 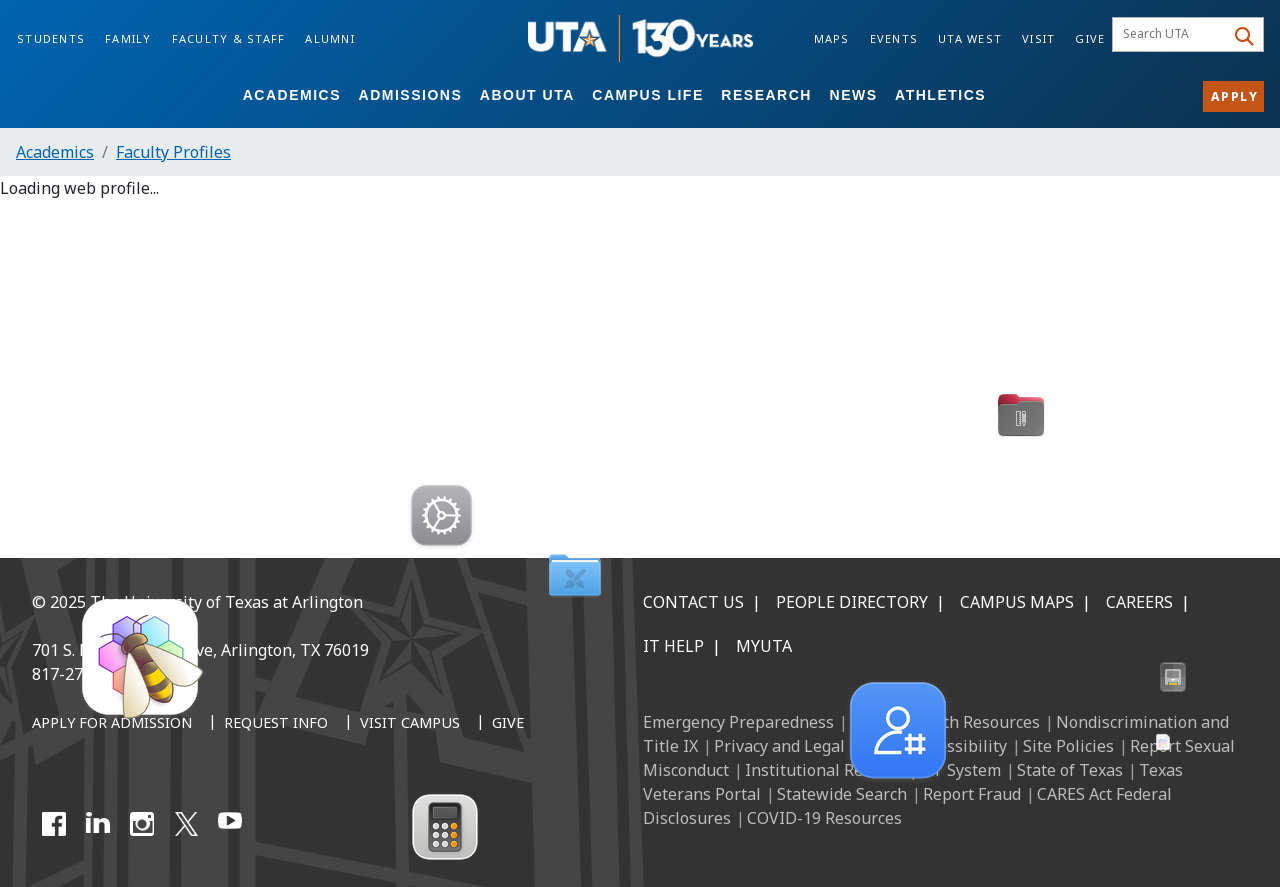 I want to click on open a script or code file, so click(x=1163, y=742).